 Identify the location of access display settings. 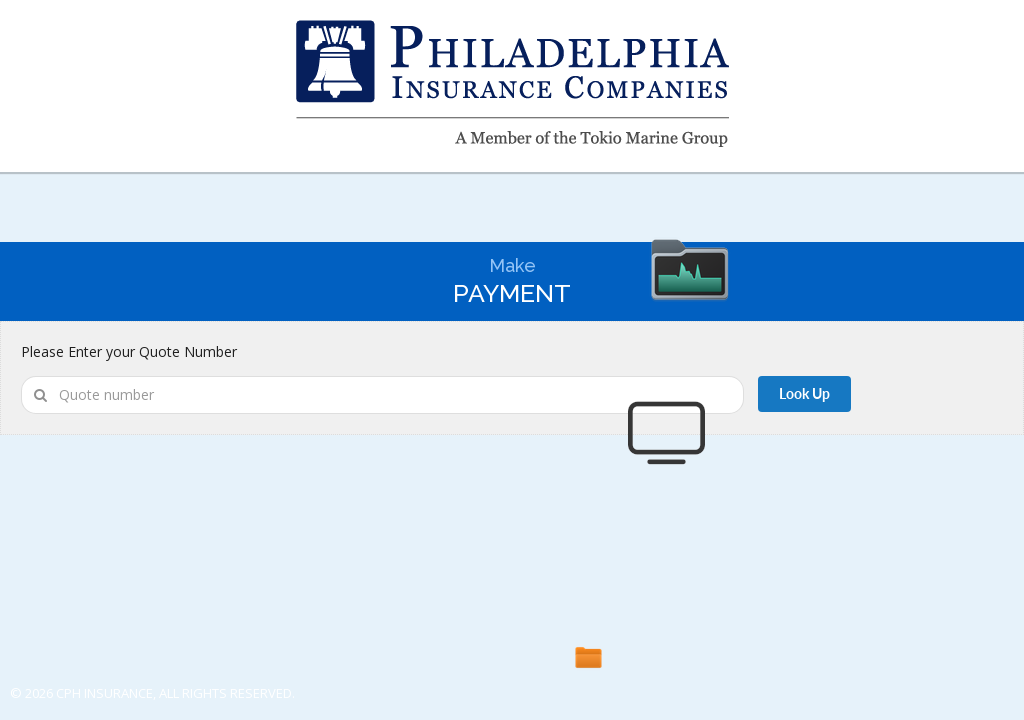
(666, 430).